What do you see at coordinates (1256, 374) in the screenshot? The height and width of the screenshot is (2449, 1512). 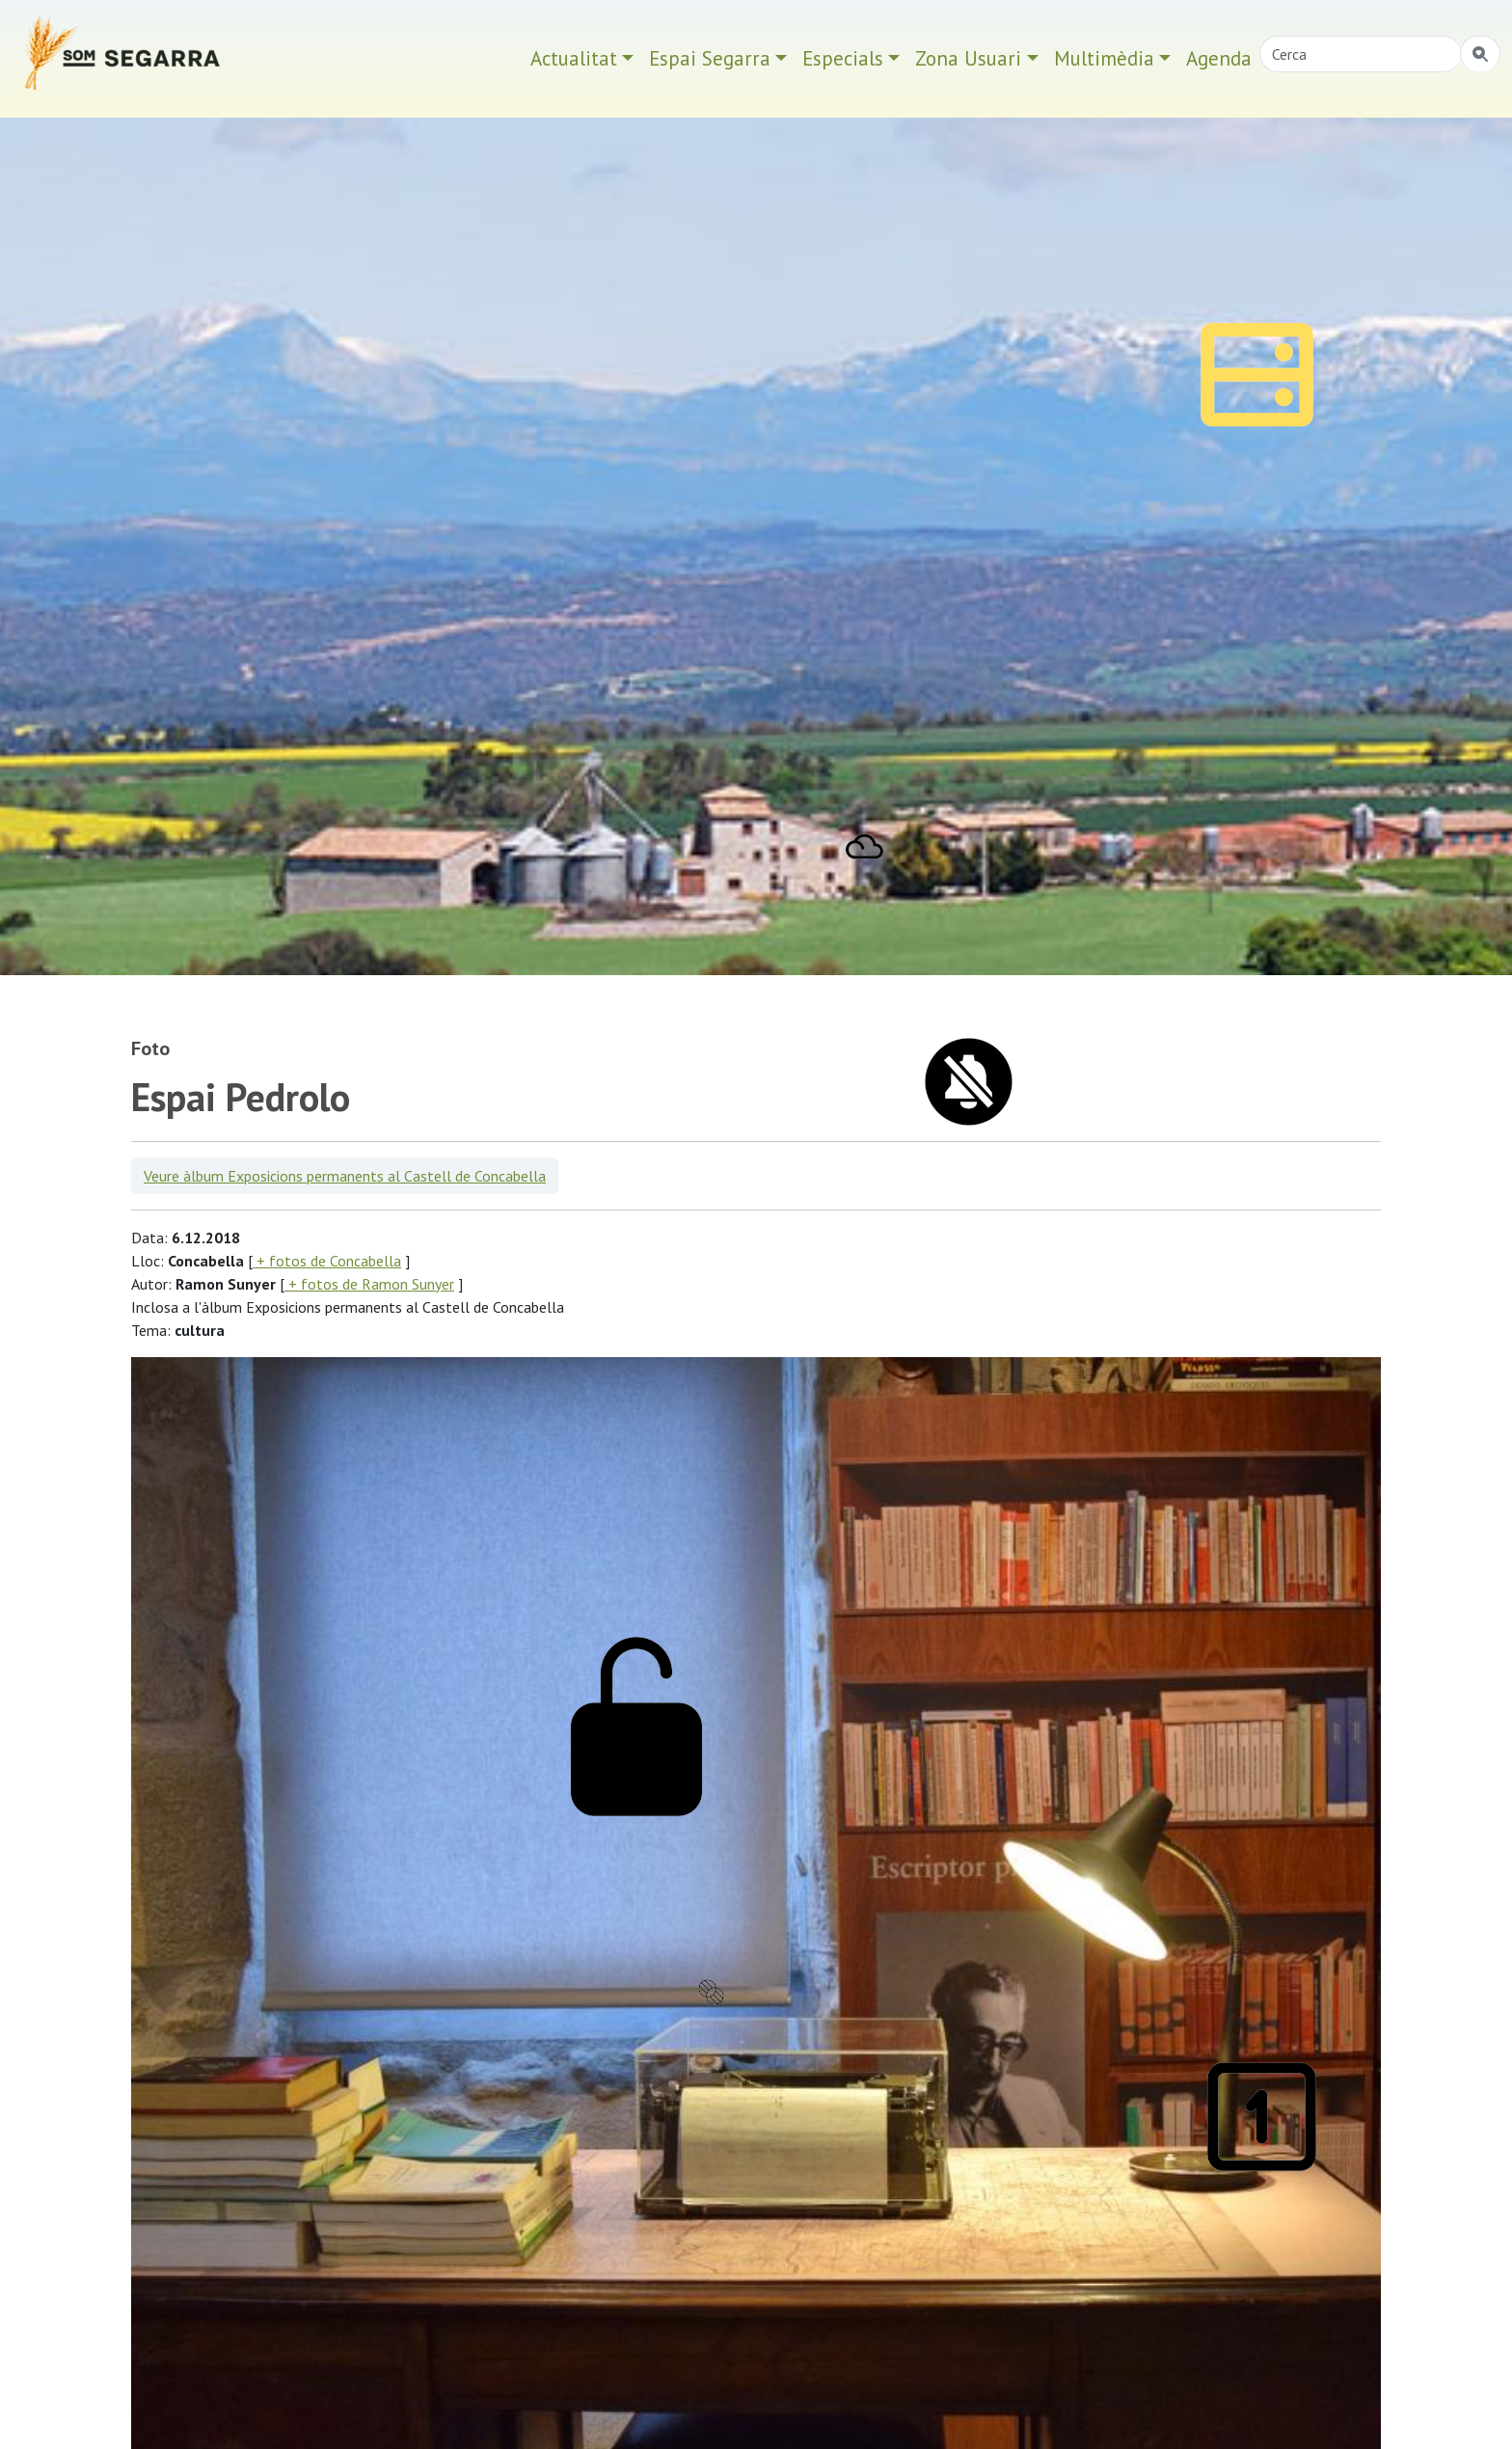 I see `access storage drives or disk management` at bounding box center [1256, 374].